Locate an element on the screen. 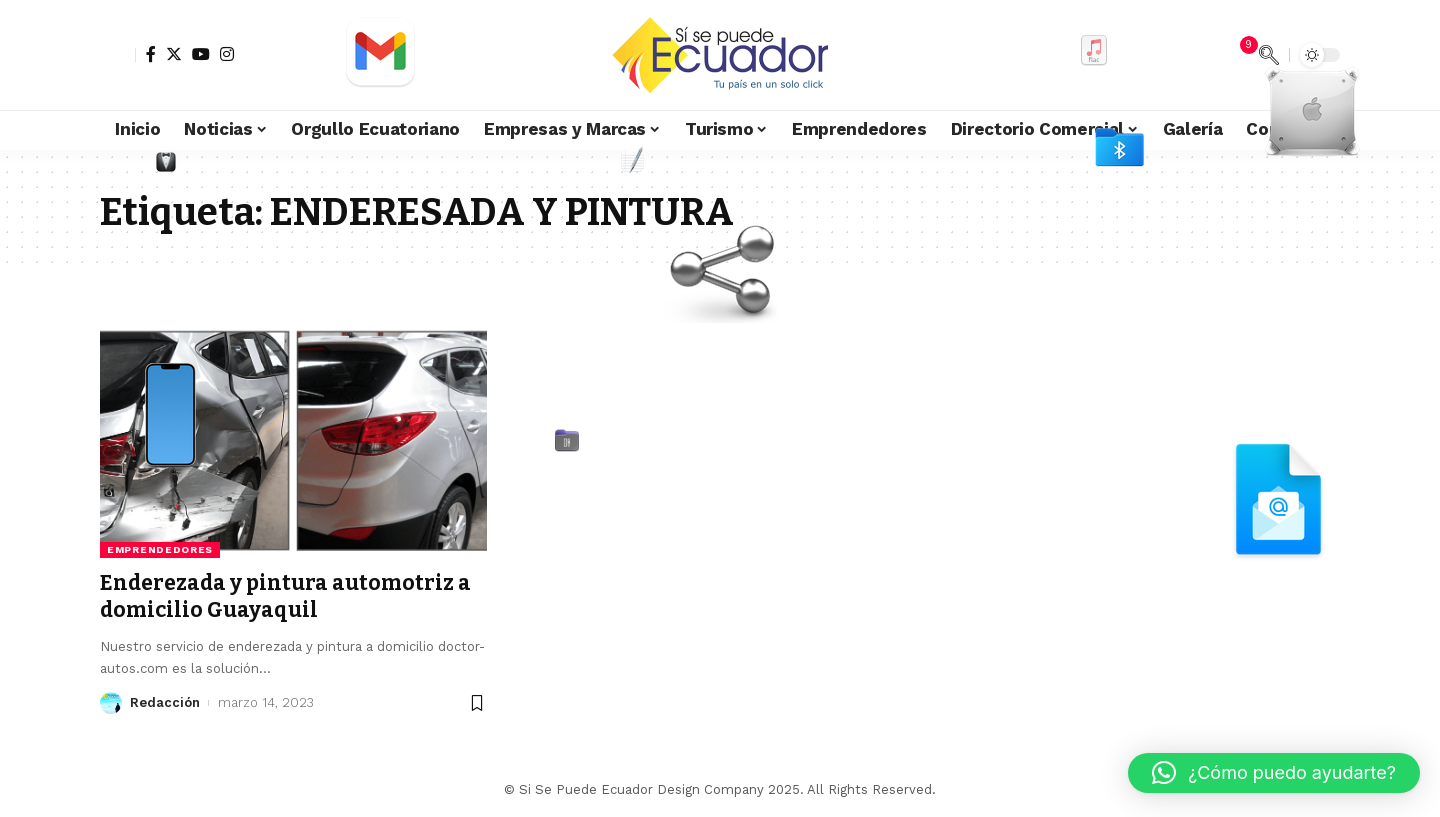 The height and width of the screenshot is (817, 1440). represents a power mac g4 computer in system settings is located at coordinates (1312, 109).